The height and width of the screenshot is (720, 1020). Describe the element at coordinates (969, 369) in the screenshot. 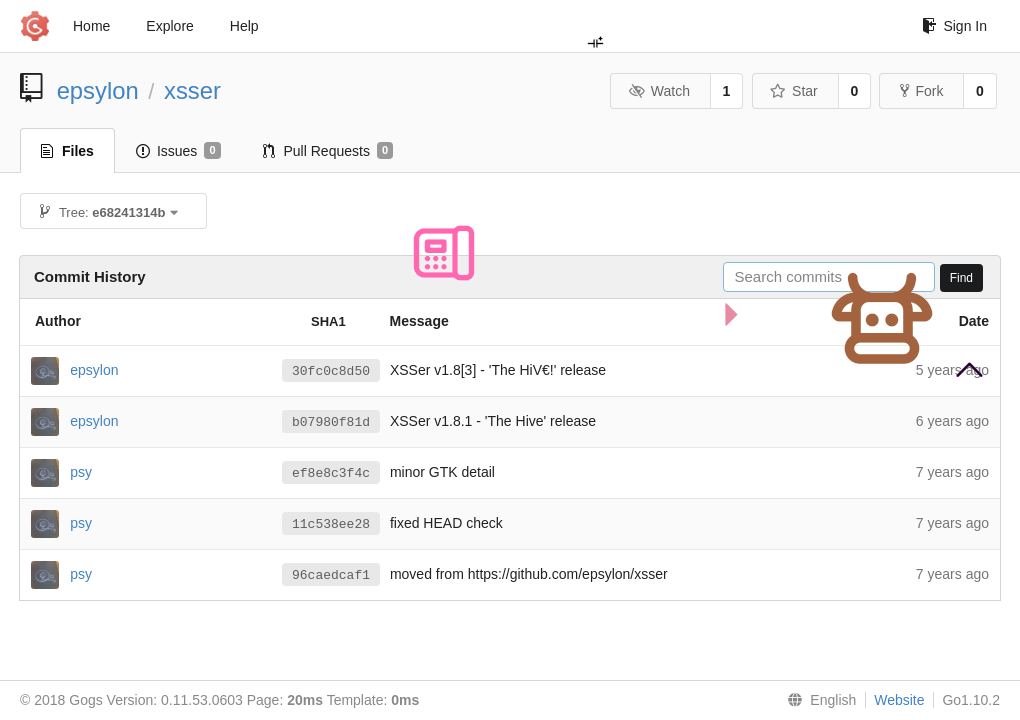

I see `collapse an expanded section` at that location.